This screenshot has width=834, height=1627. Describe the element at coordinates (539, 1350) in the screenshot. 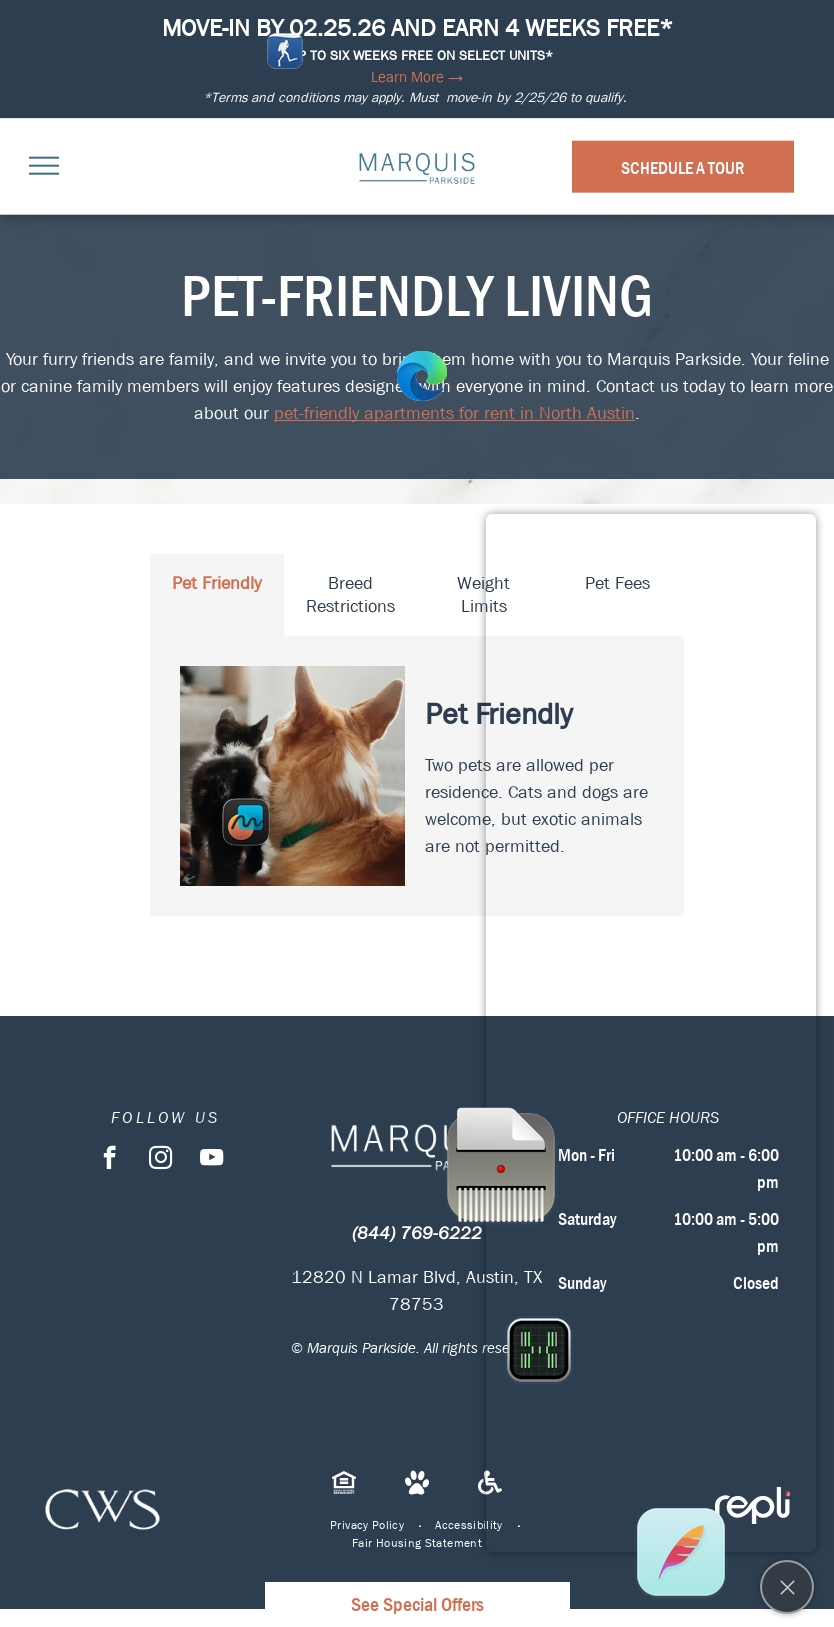

I see `open htop system monitor` at that location.